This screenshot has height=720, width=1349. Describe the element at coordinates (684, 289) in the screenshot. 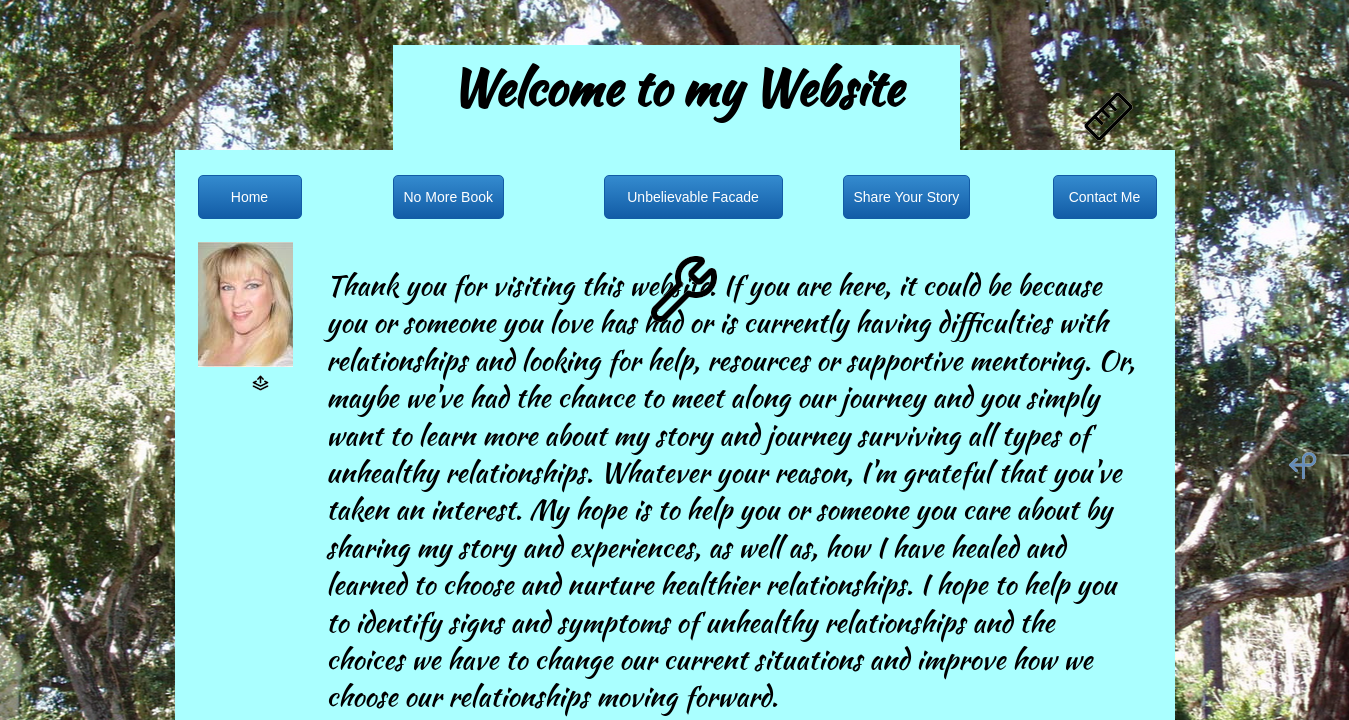

I see `access settings or configuration options` at that location.